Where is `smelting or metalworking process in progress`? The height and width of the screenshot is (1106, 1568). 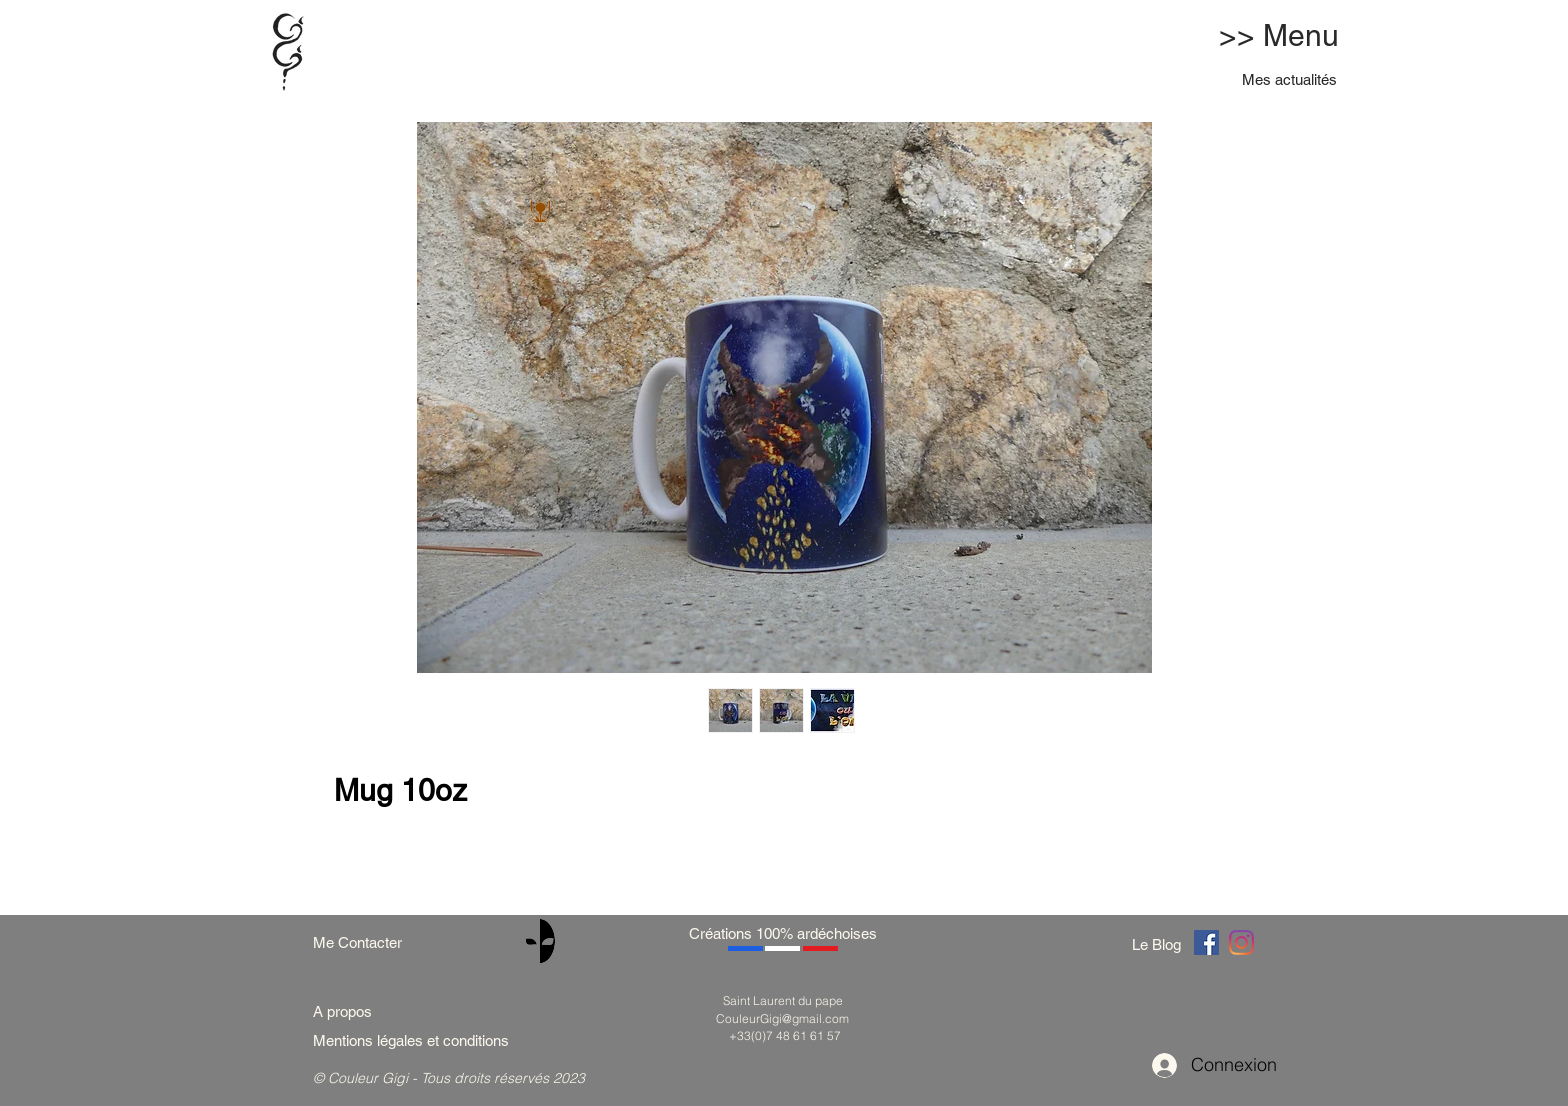
smelting or metalworking process in progress is located at coordinates (540, 211).